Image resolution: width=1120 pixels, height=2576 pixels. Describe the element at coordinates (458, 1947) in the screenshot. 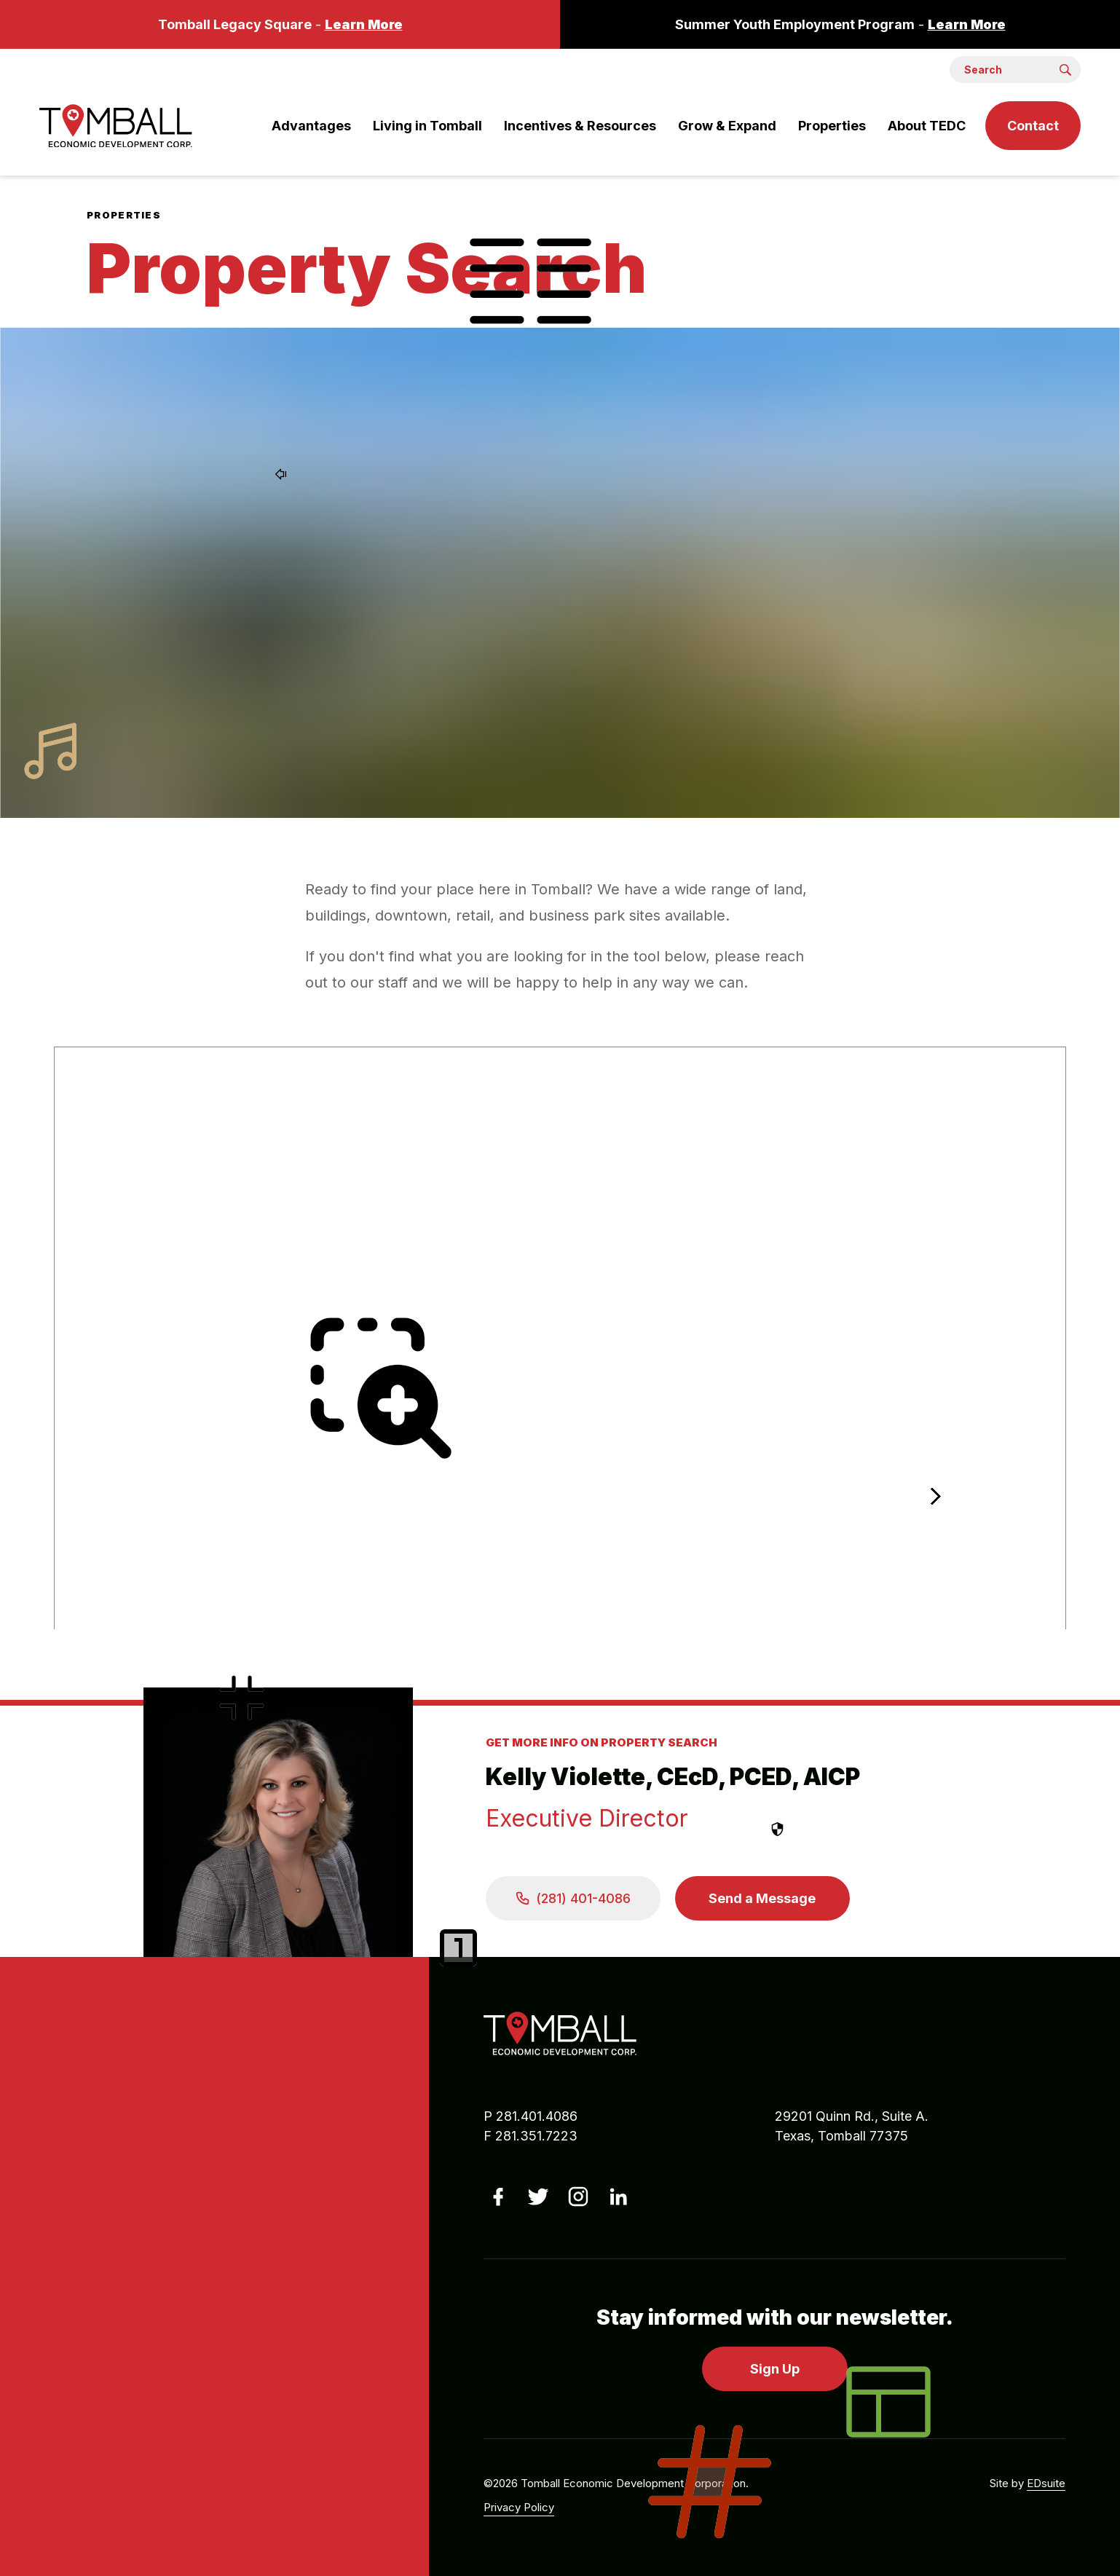

I see `indicates the first item or step in a sequence` at that location.